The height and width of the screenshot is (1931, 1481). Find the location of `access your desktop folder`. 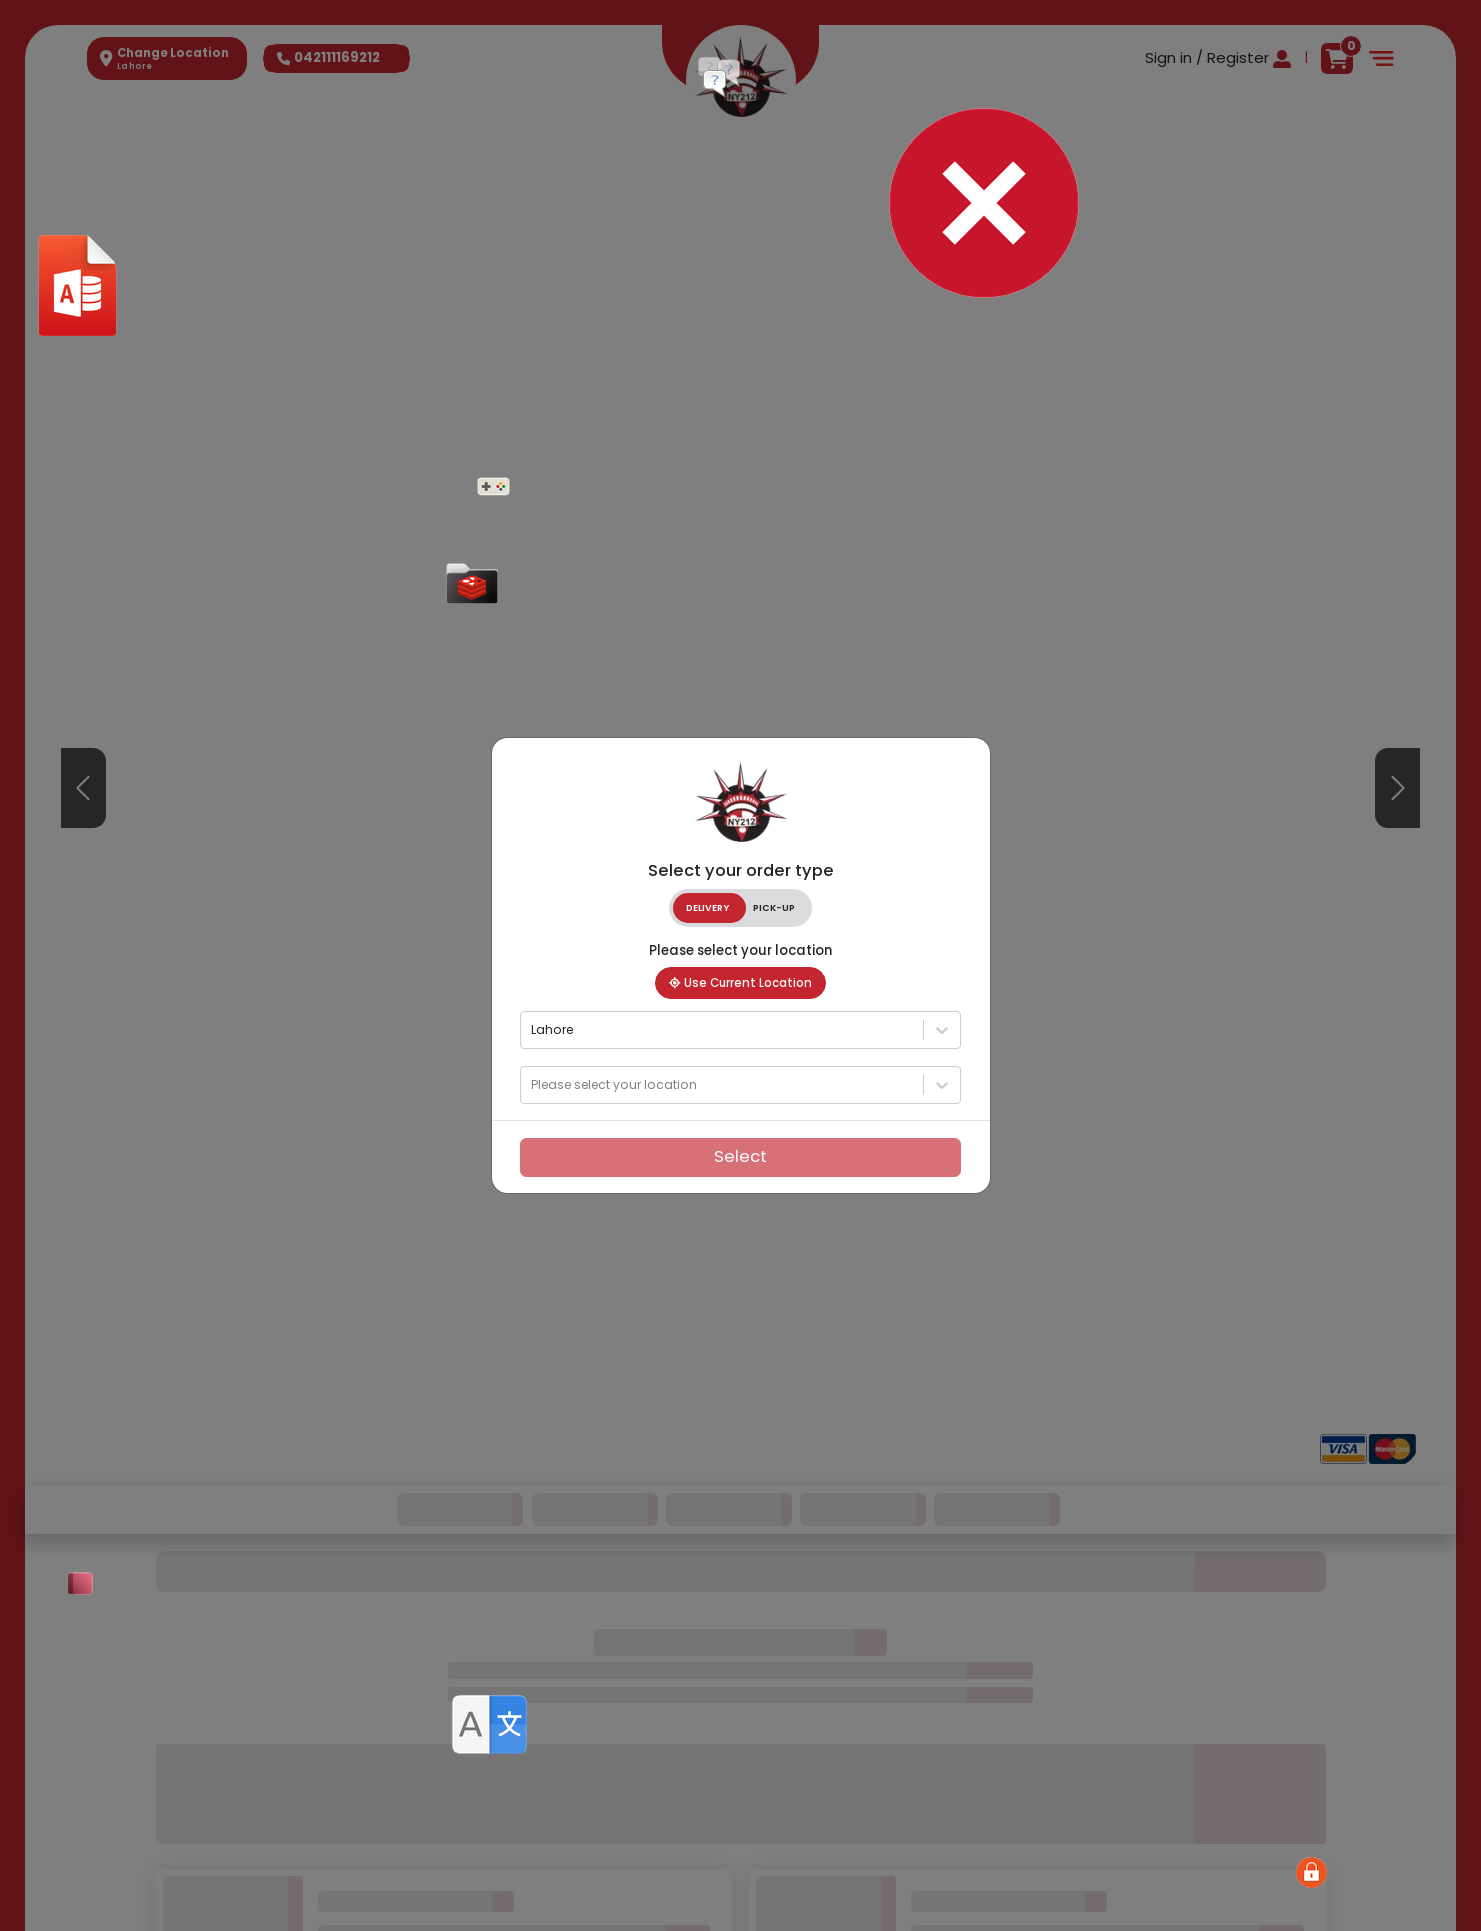

access your desktop folder is located at coordinates (80, 1583).